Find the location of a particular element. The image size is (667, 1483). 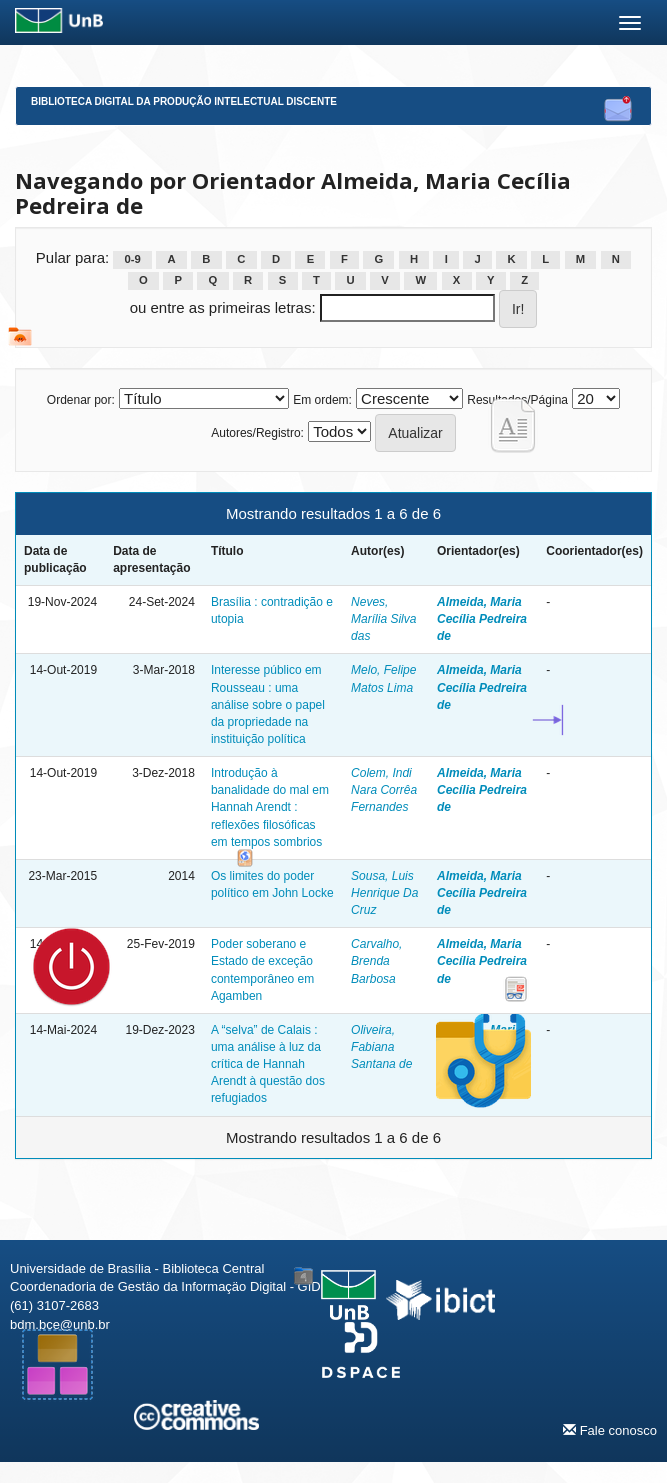

open insync cloud sync folder is located at coordinates (303, 1275).